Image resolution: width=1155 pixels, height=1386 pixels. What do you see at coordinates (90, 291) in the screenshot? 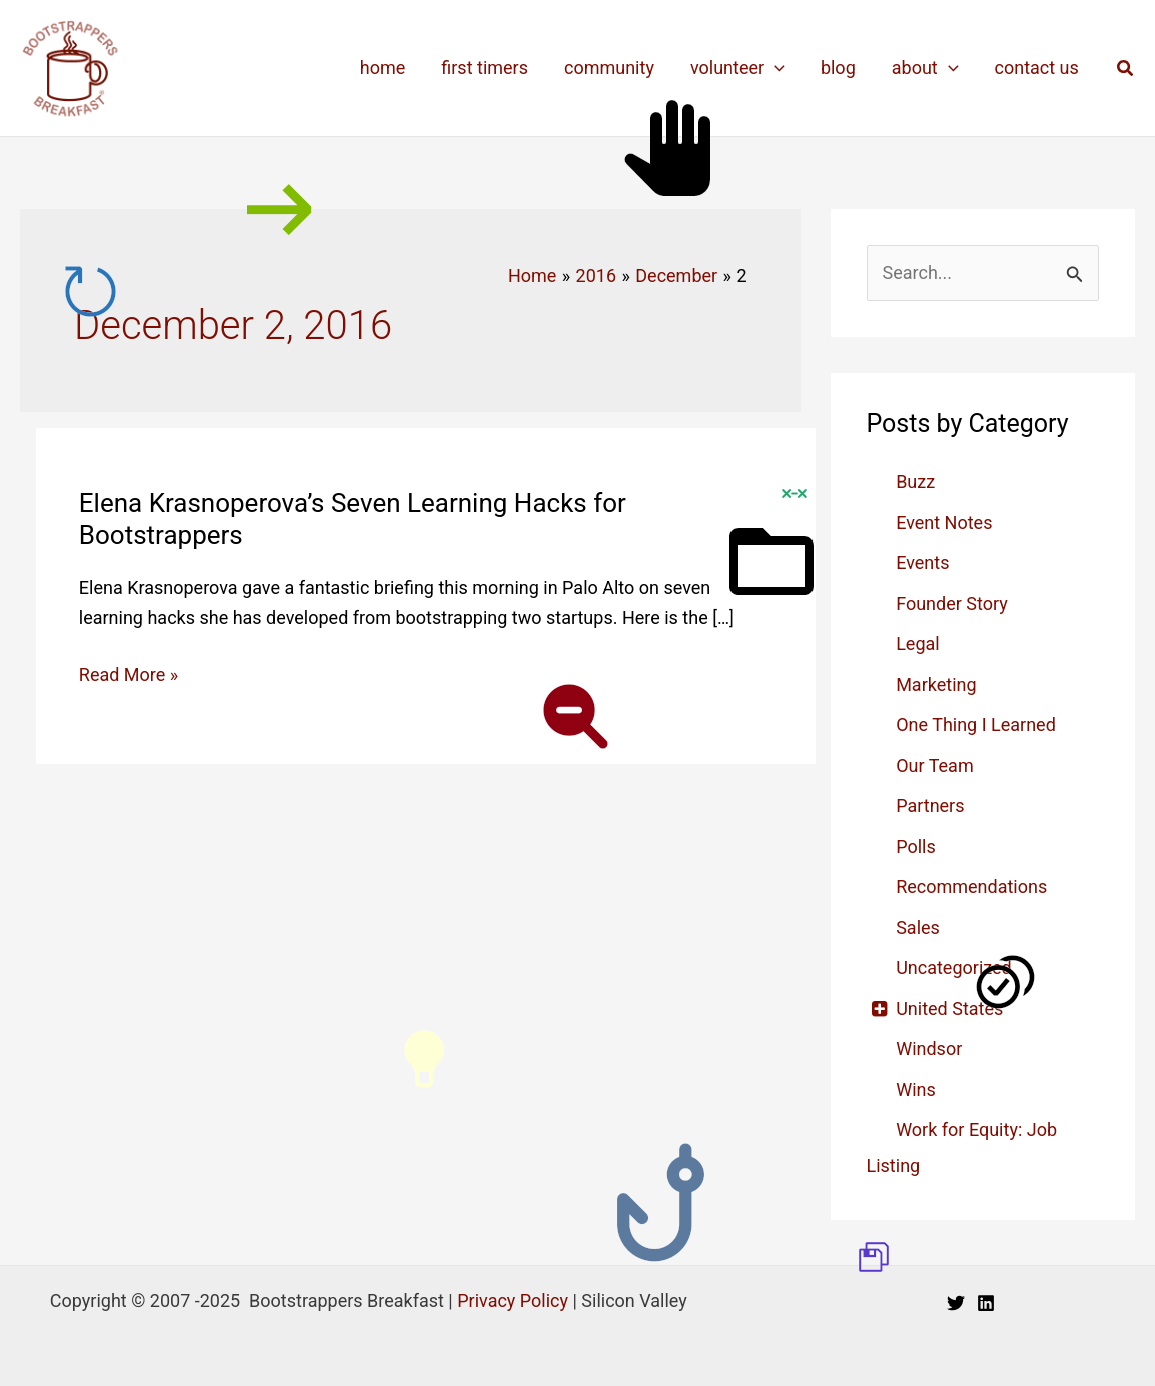
I see `refresh or reload the current content` at bounding box center [90, 291].